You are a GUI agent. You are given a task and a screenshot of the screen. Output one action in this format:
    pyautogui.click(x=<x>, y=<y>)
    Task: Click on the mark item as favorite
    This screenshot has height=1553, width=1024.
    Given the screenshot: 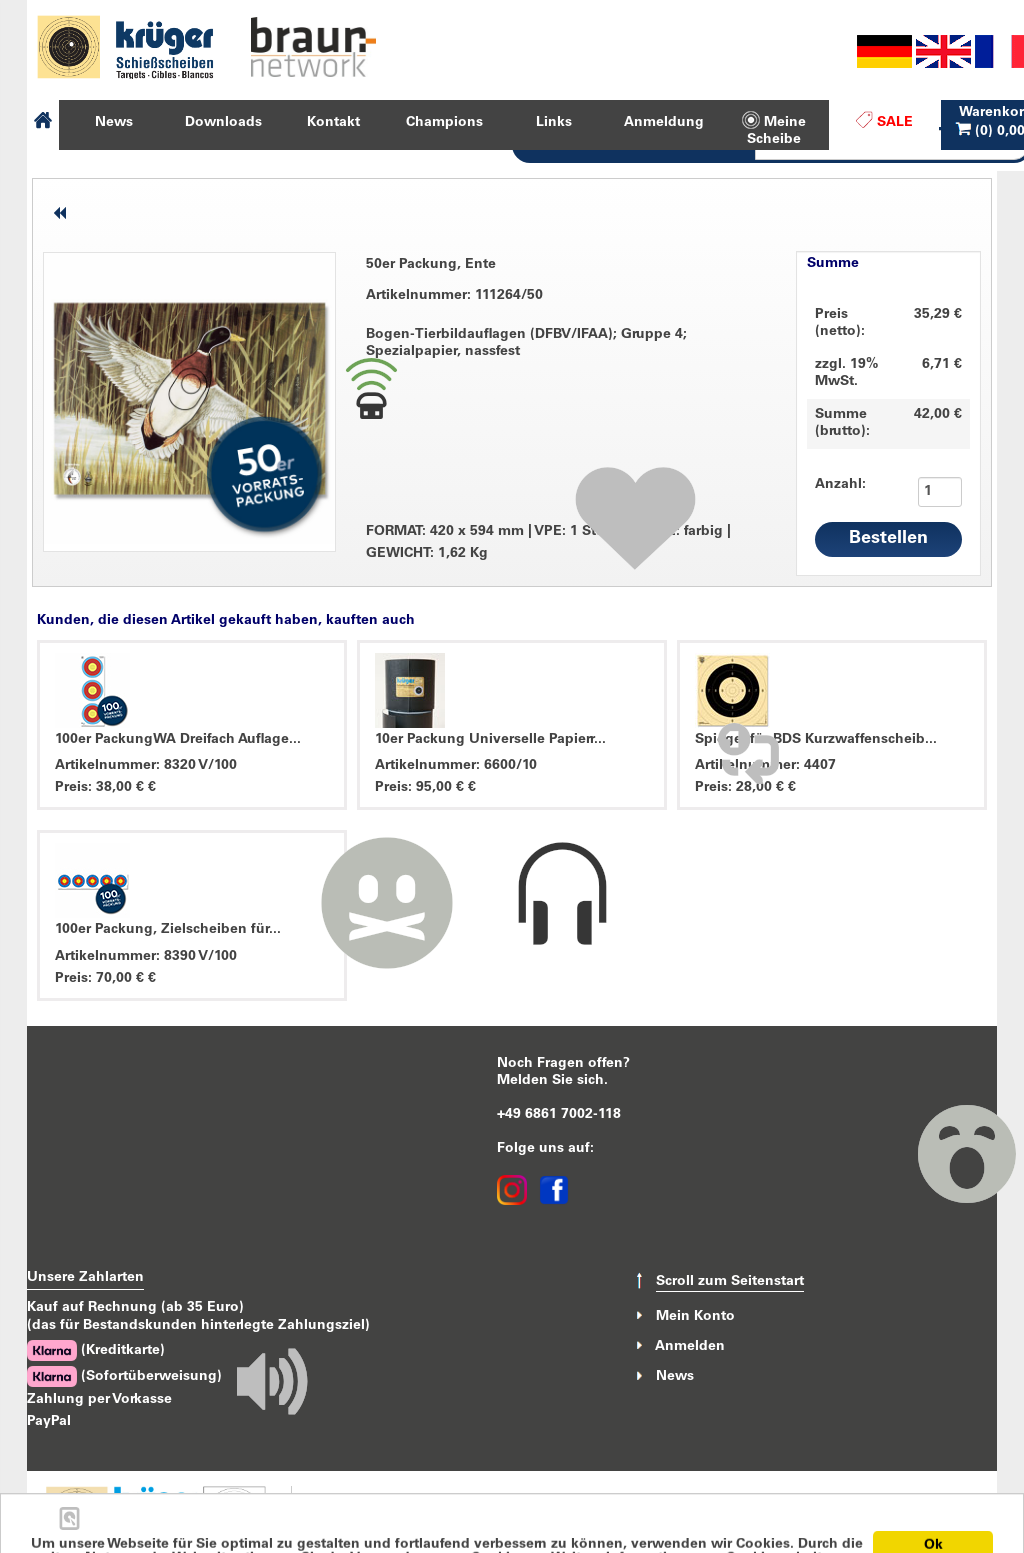 What is the action you would take?
    pyautogui.click(x=635, y=518)
    